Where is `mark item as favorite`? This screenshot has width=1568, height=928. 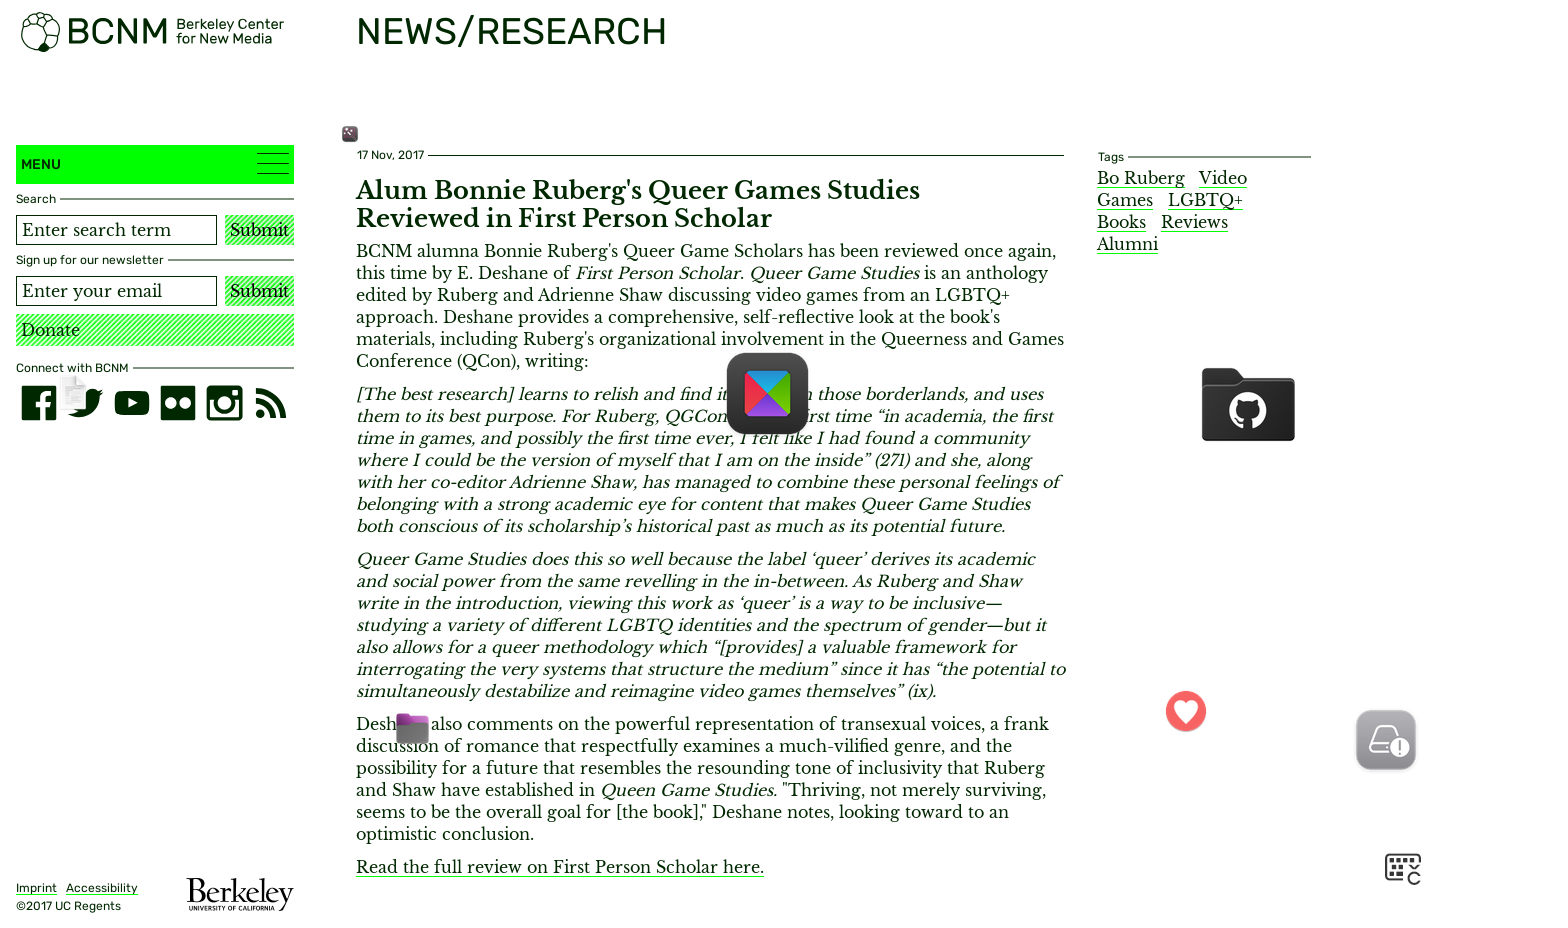
mark item as favorite is located at coordinates (1186, 711).